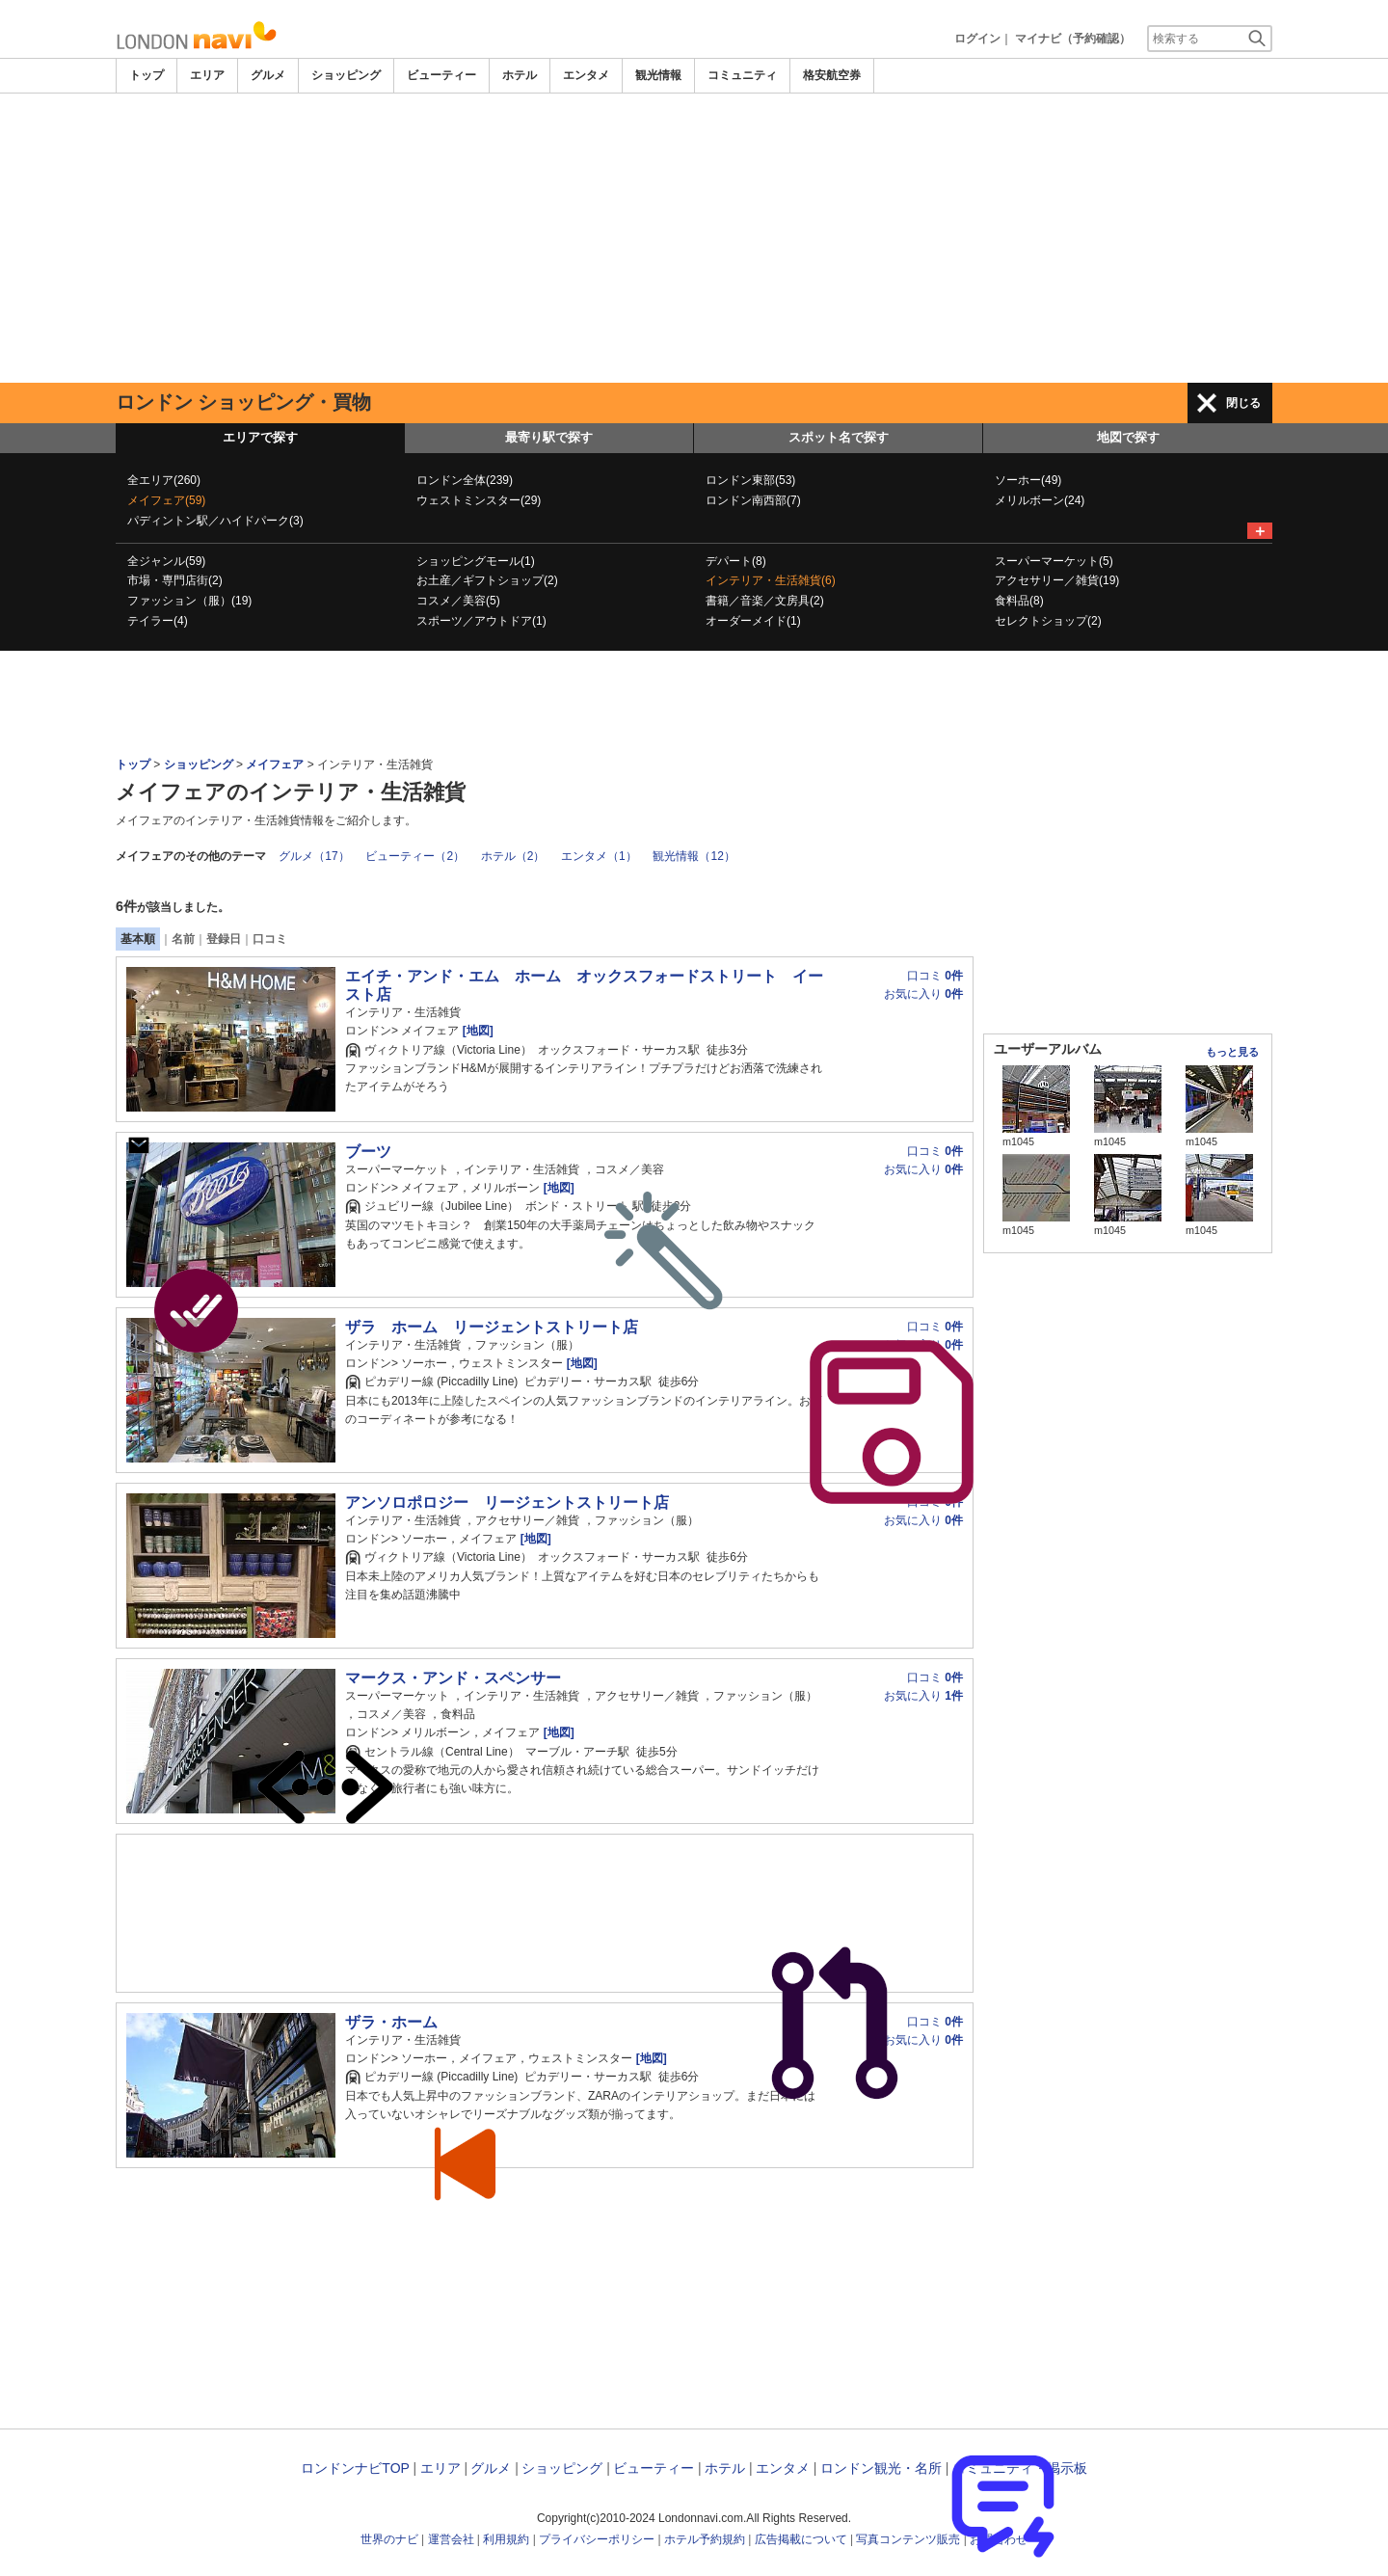  Describe the element at coordinates (664, 1251) in the screenshot. I see `apply auto-enhance or magic adjustments` at that location.